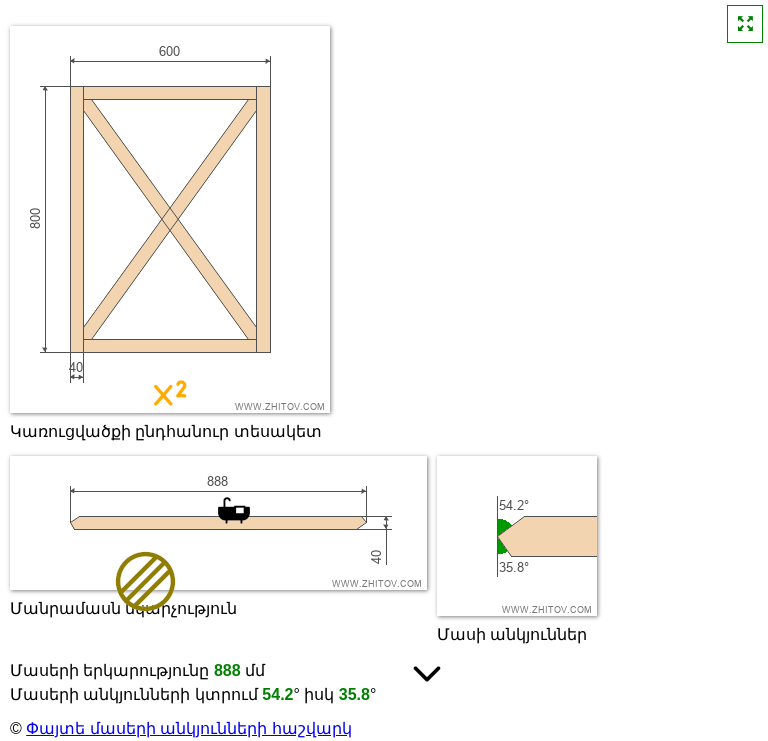 The height and width of the screenshot is (741, 768). Describe the element at coordinates (145, 581) in the screenshot. I see `indicates restricted or prohibited action` at that location.